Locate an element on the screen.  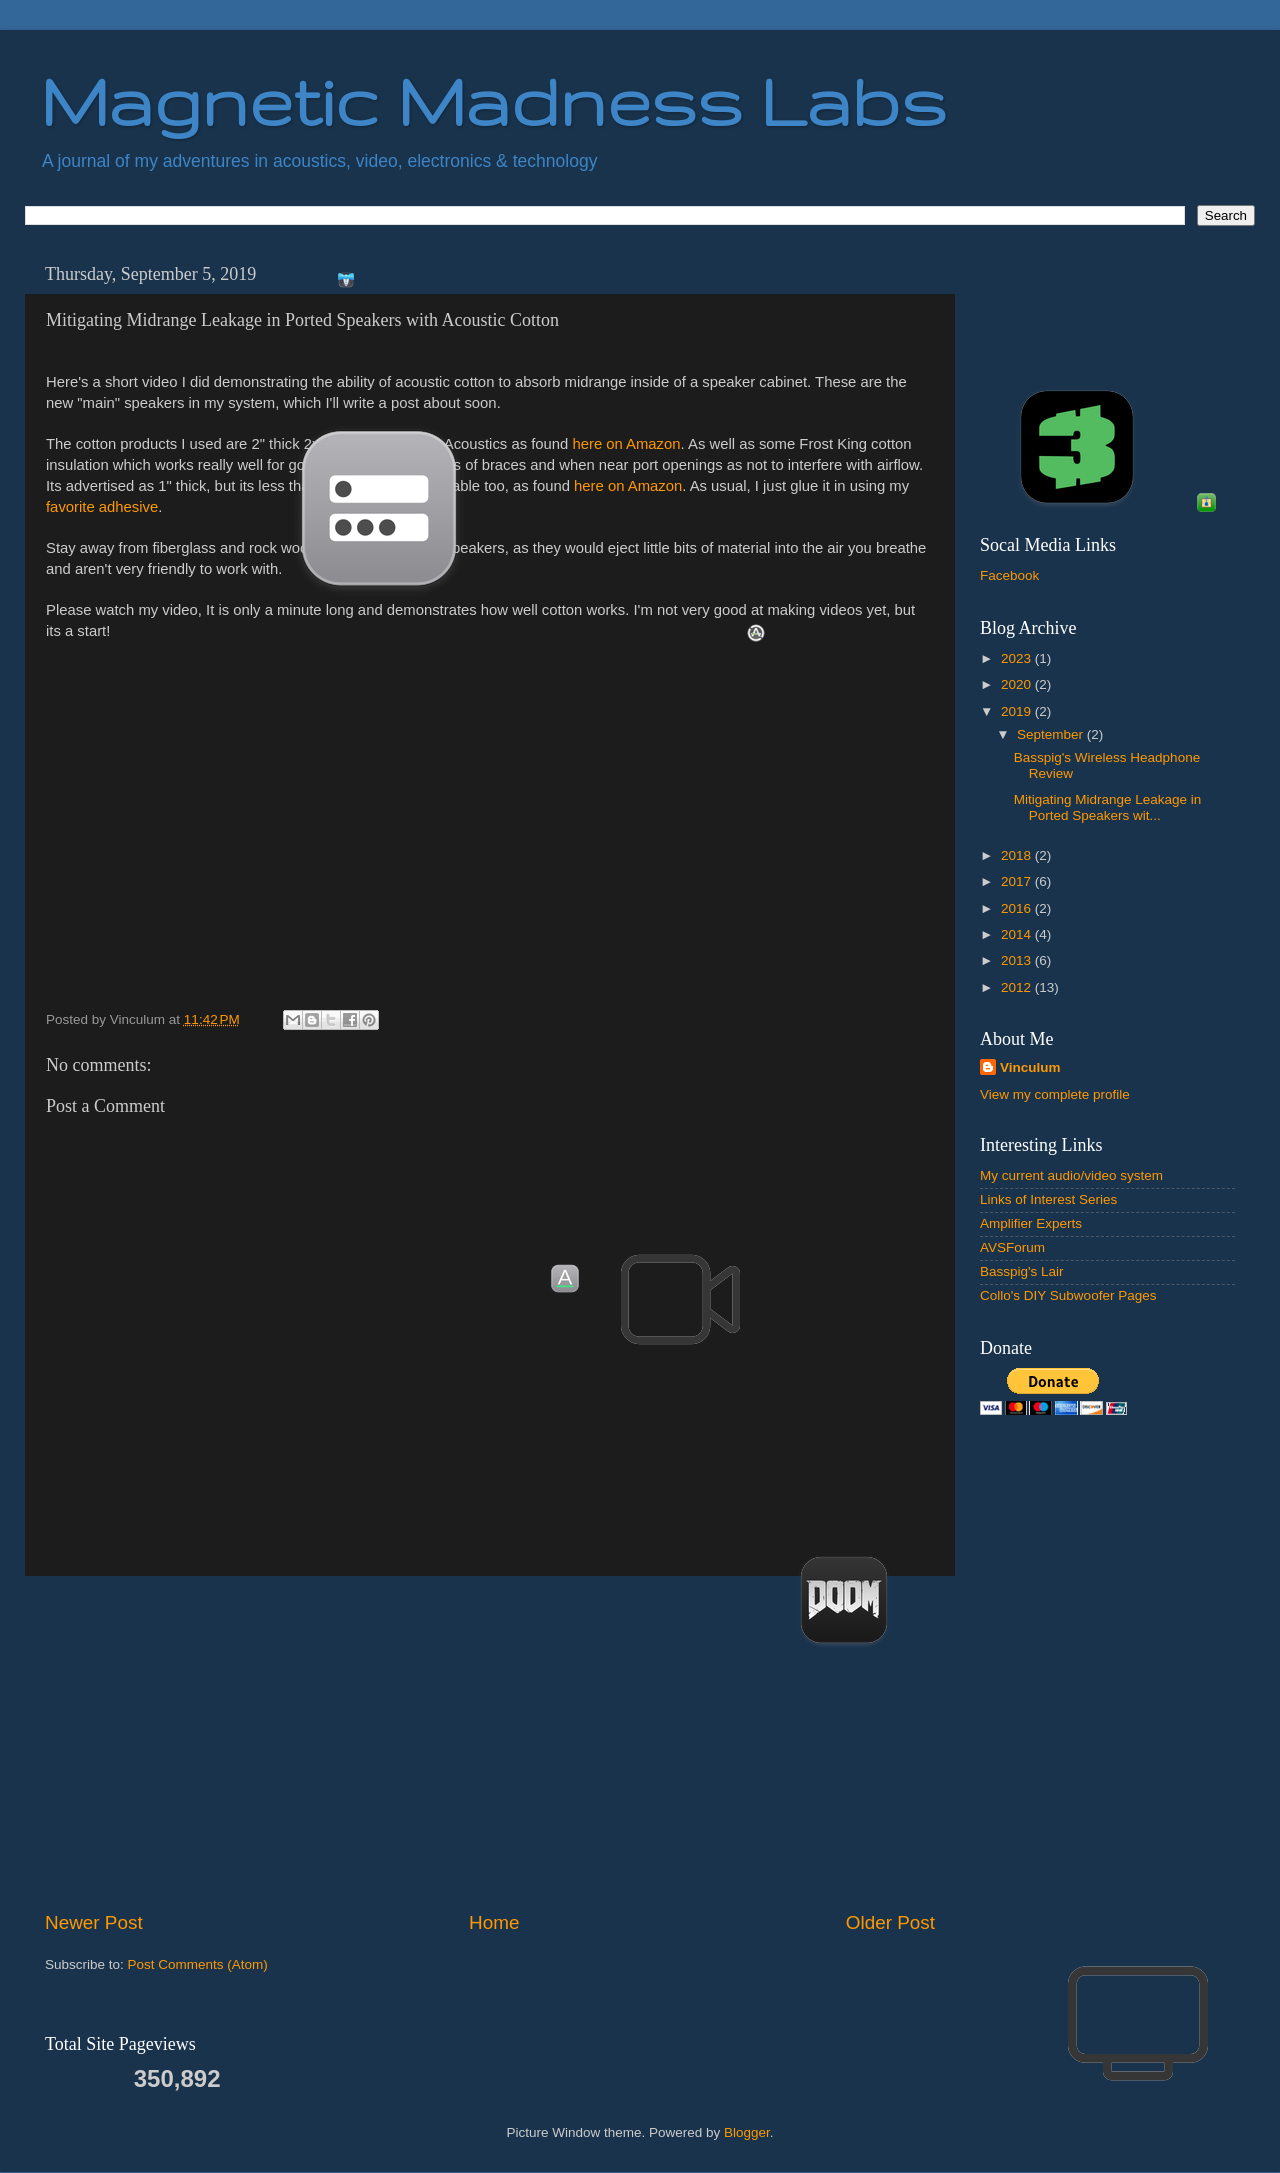
launch DOOM (2016) game is located at coordinates (844, 1600).